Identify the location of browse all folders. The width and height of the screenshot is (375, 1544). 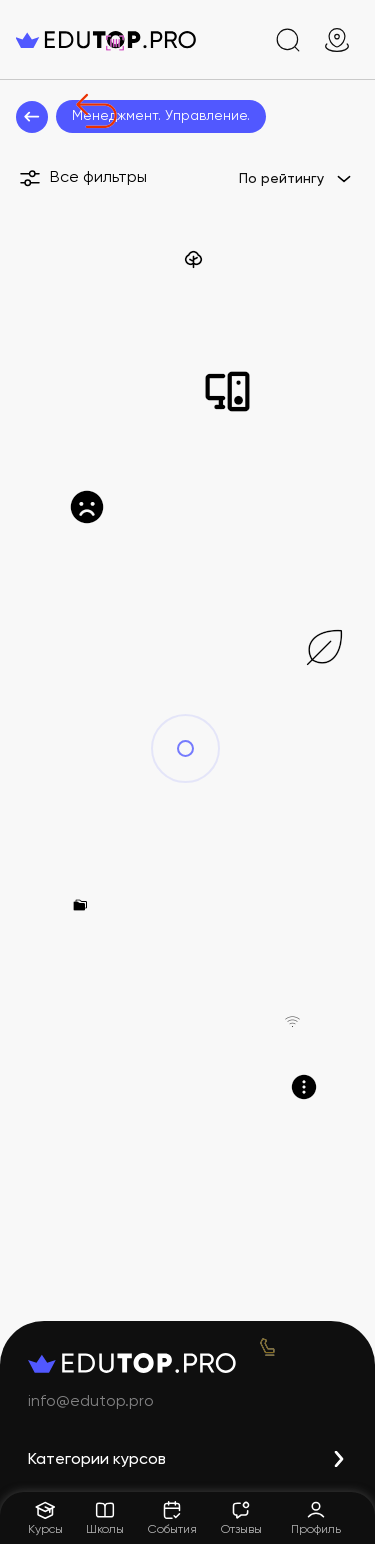
(80, 905).